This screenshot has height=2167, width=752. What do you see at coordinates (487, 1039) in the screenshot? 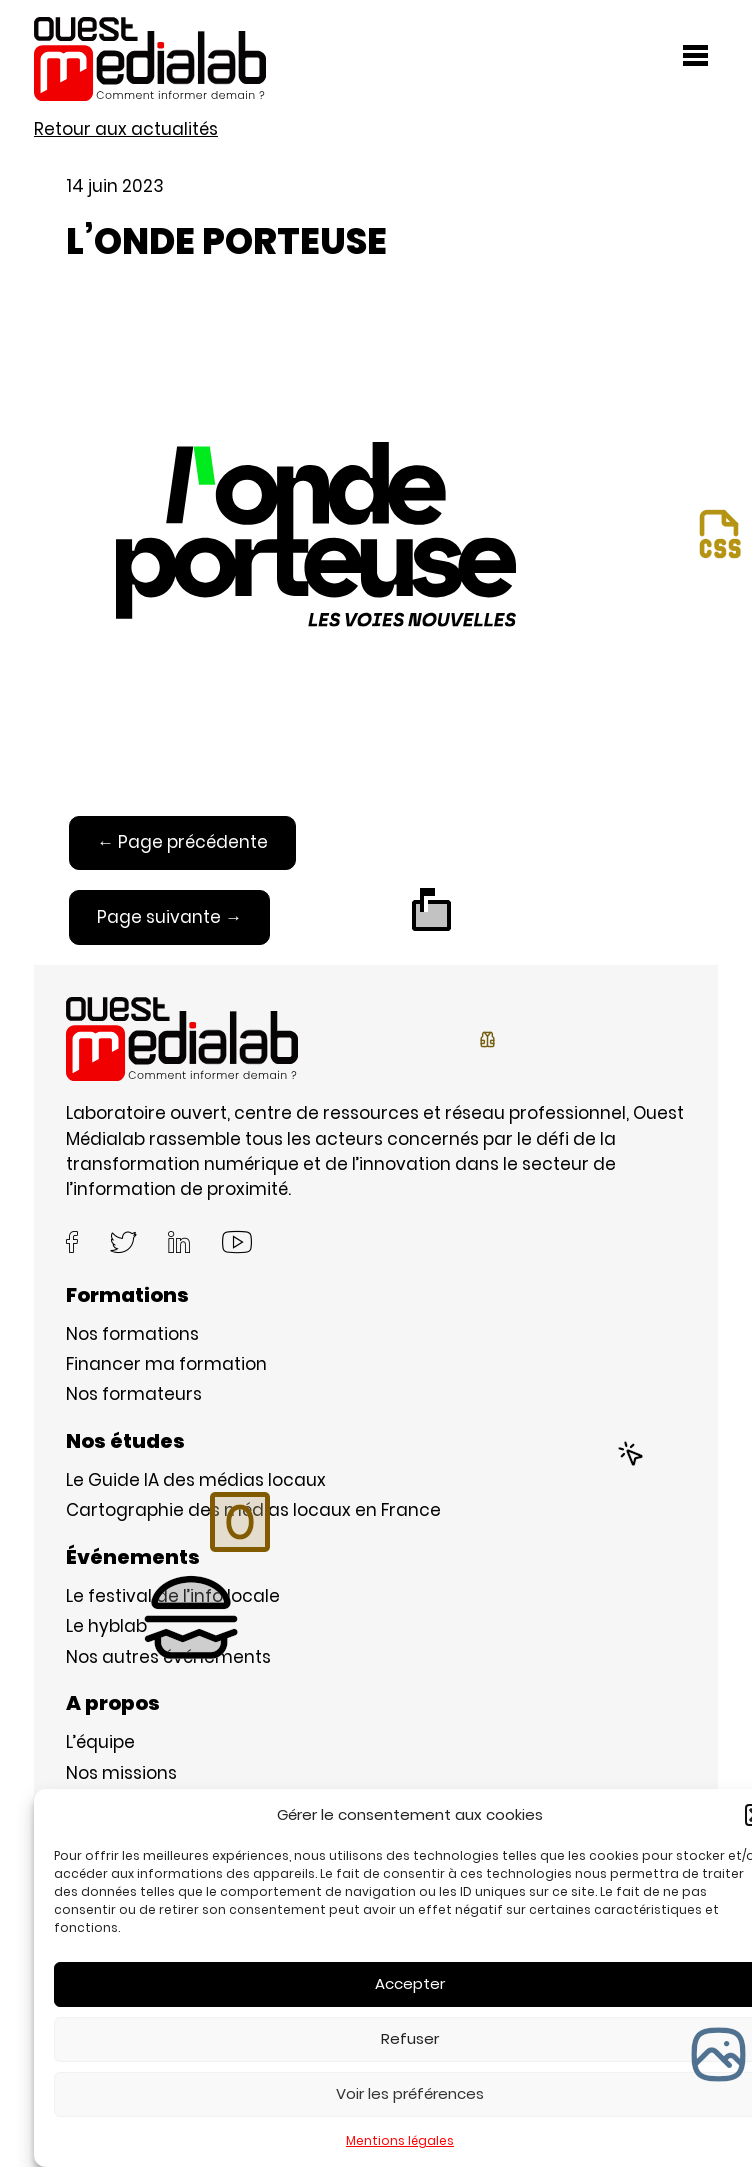
I see `view outerwear or jacket options` at bounding box center [487, 1039].